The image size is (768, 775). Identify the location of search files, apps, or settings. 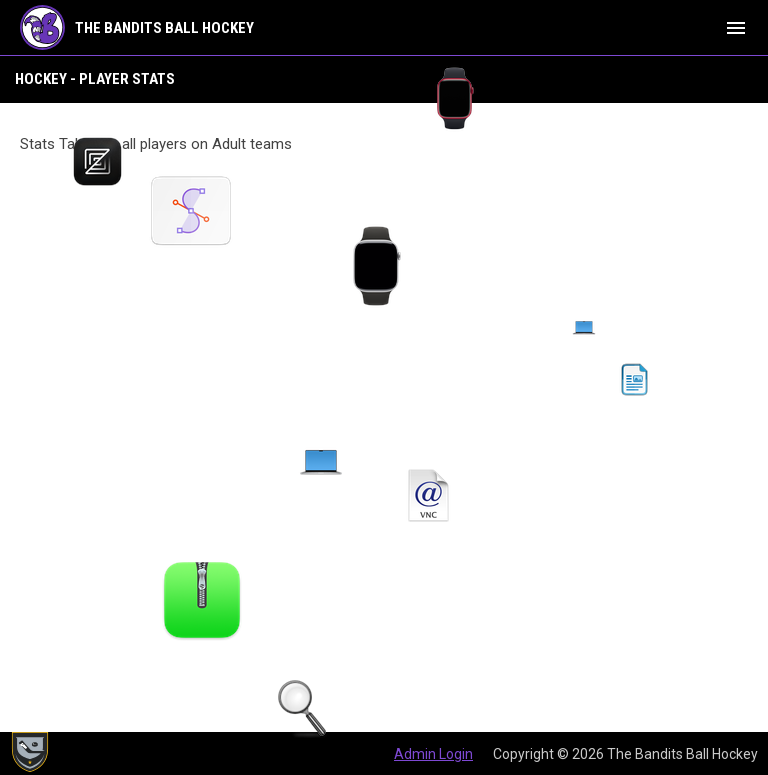
(302, 708).